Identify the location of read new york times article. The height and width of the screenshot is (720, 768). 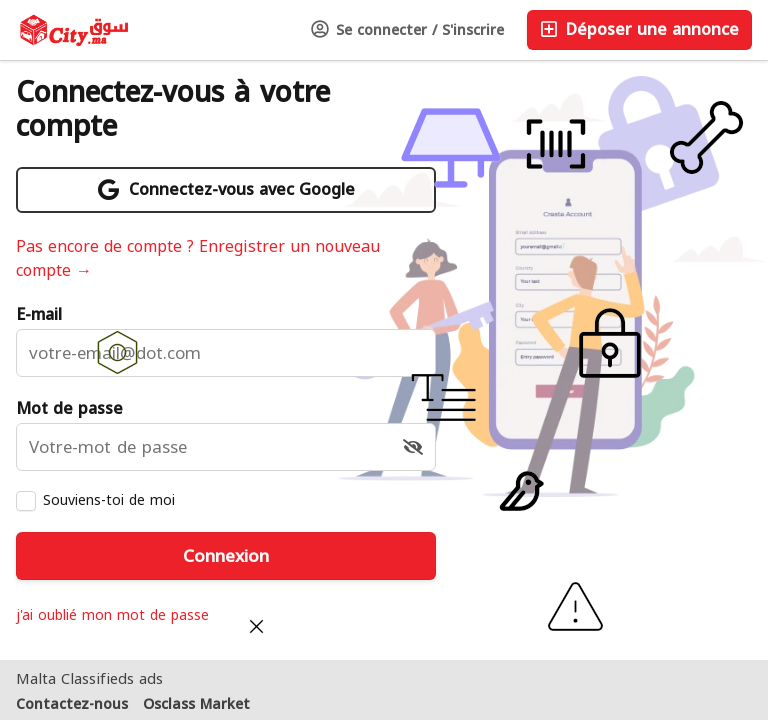
(442, 397).